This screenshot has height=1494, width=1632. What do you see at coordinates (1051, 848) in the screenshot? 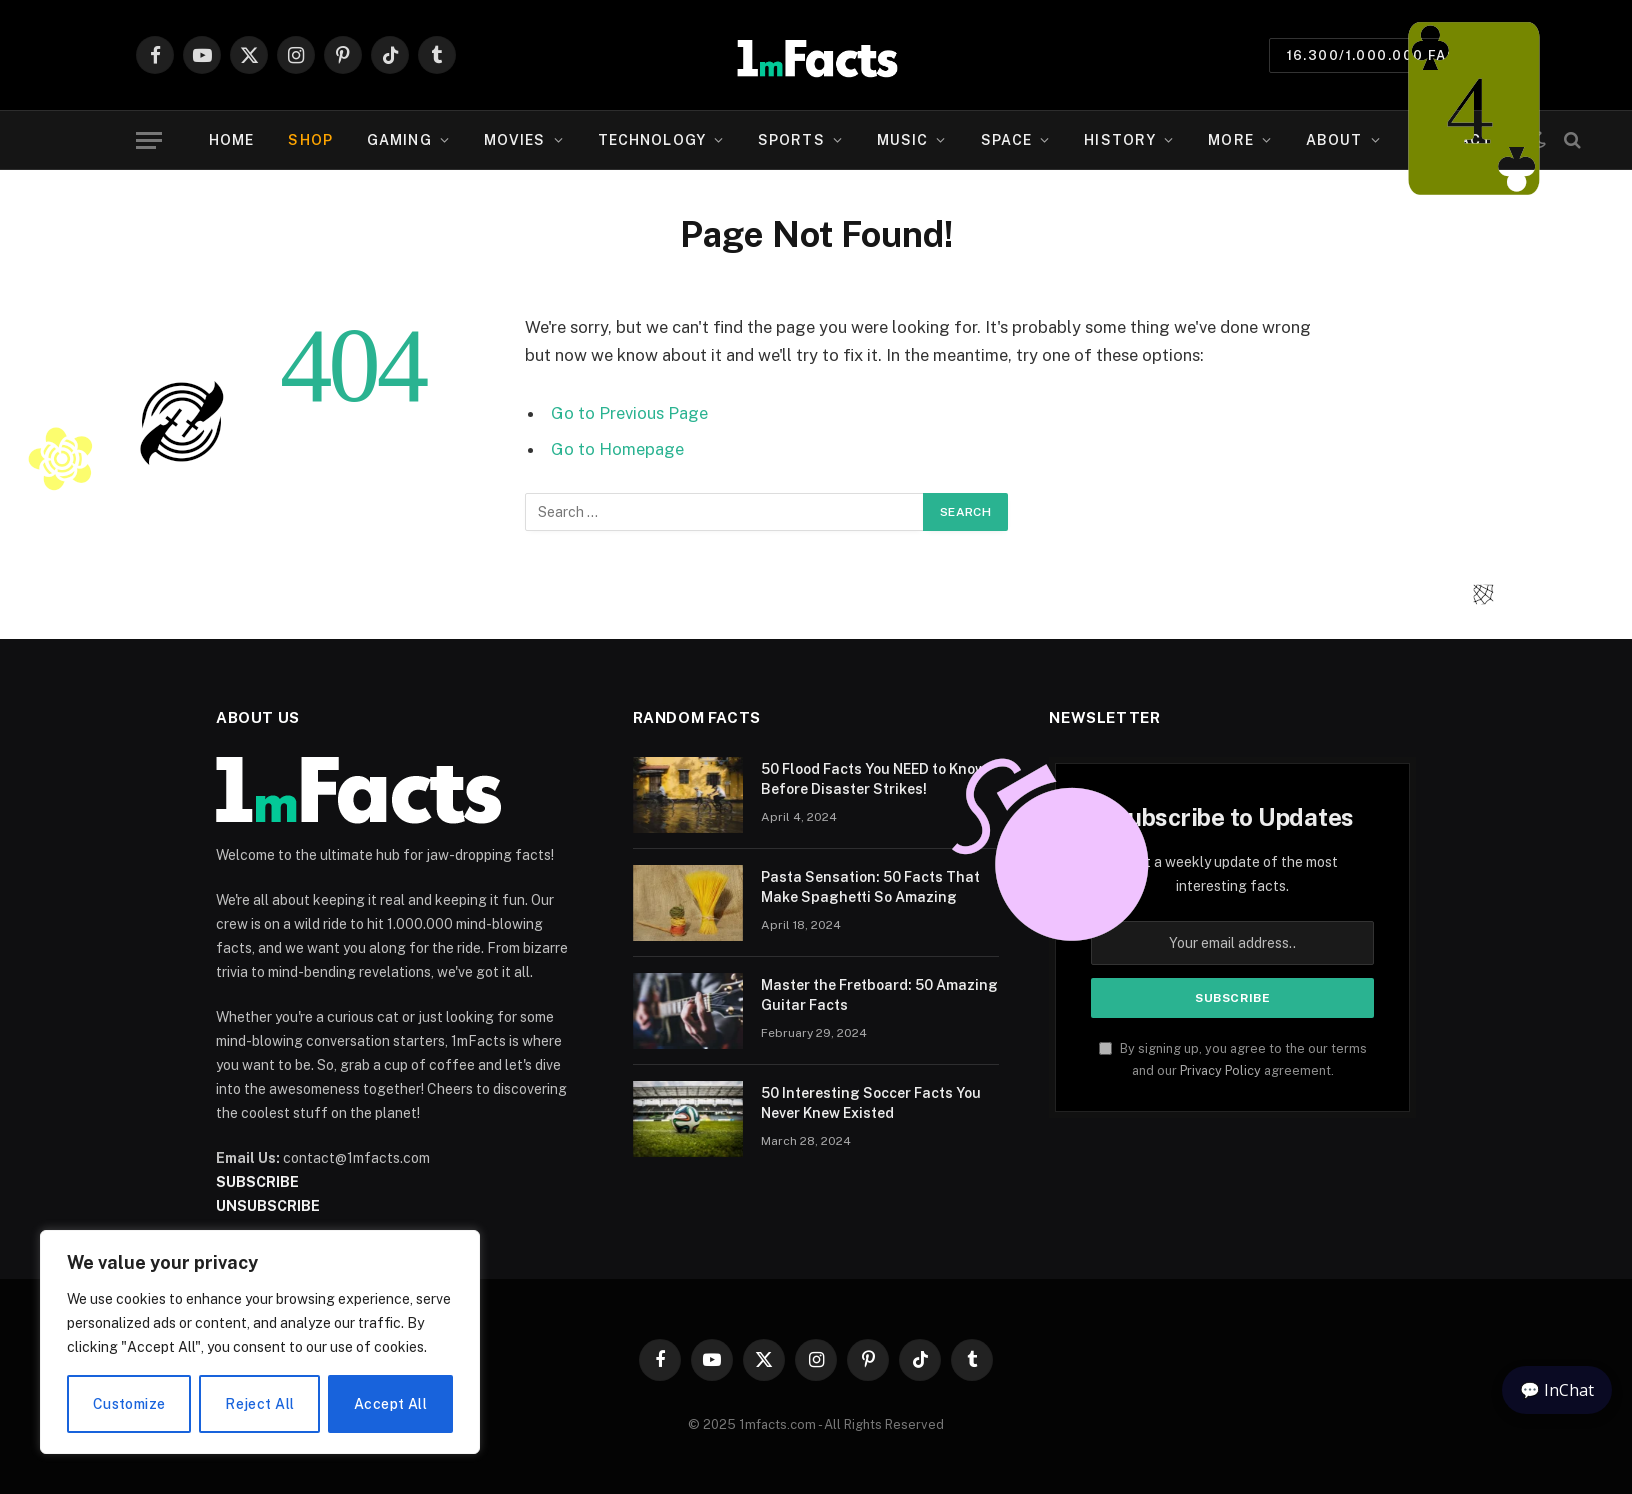
I see `an inactive or disarmed bomb item` at bounding box center [1051, 848].